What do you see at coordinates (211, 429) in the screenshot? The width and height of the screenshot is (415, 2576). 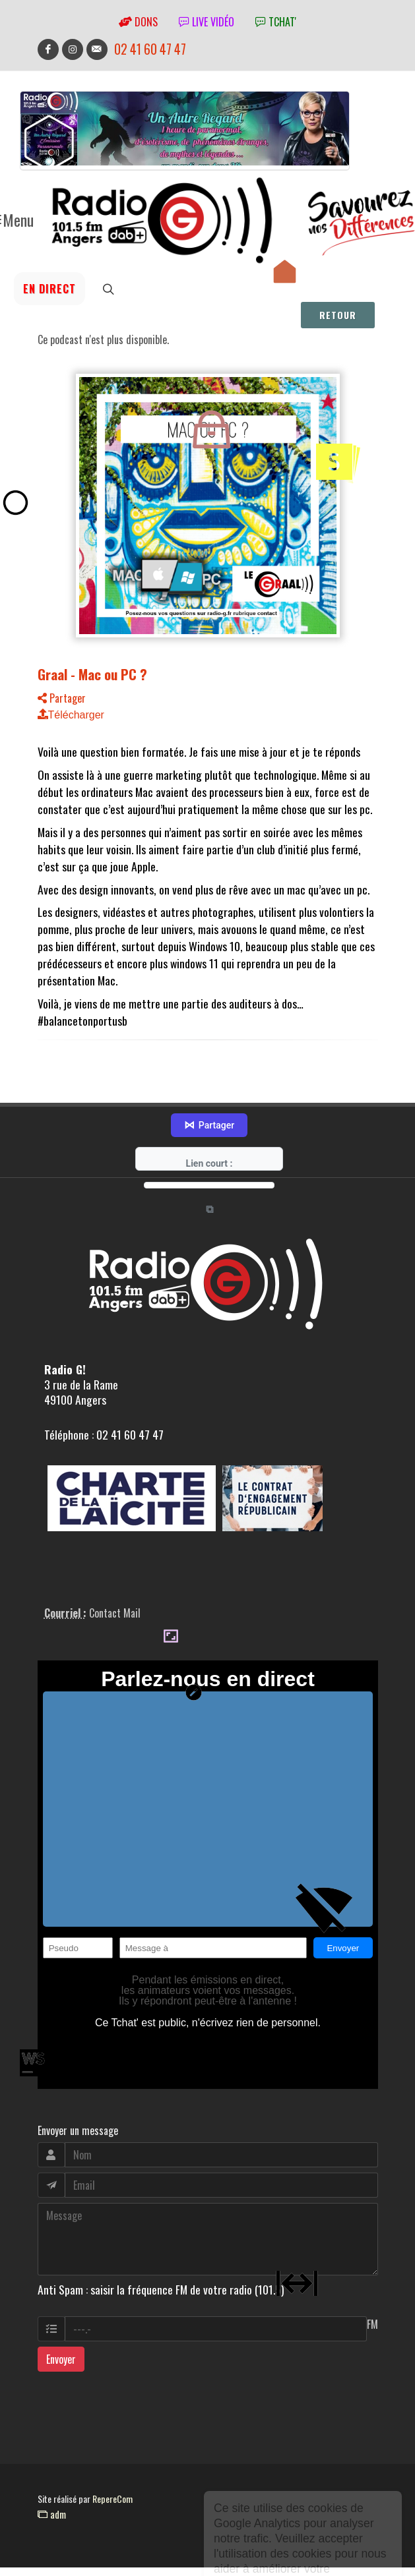 I see `view your shopping bag` at bounding box center [211, 429].